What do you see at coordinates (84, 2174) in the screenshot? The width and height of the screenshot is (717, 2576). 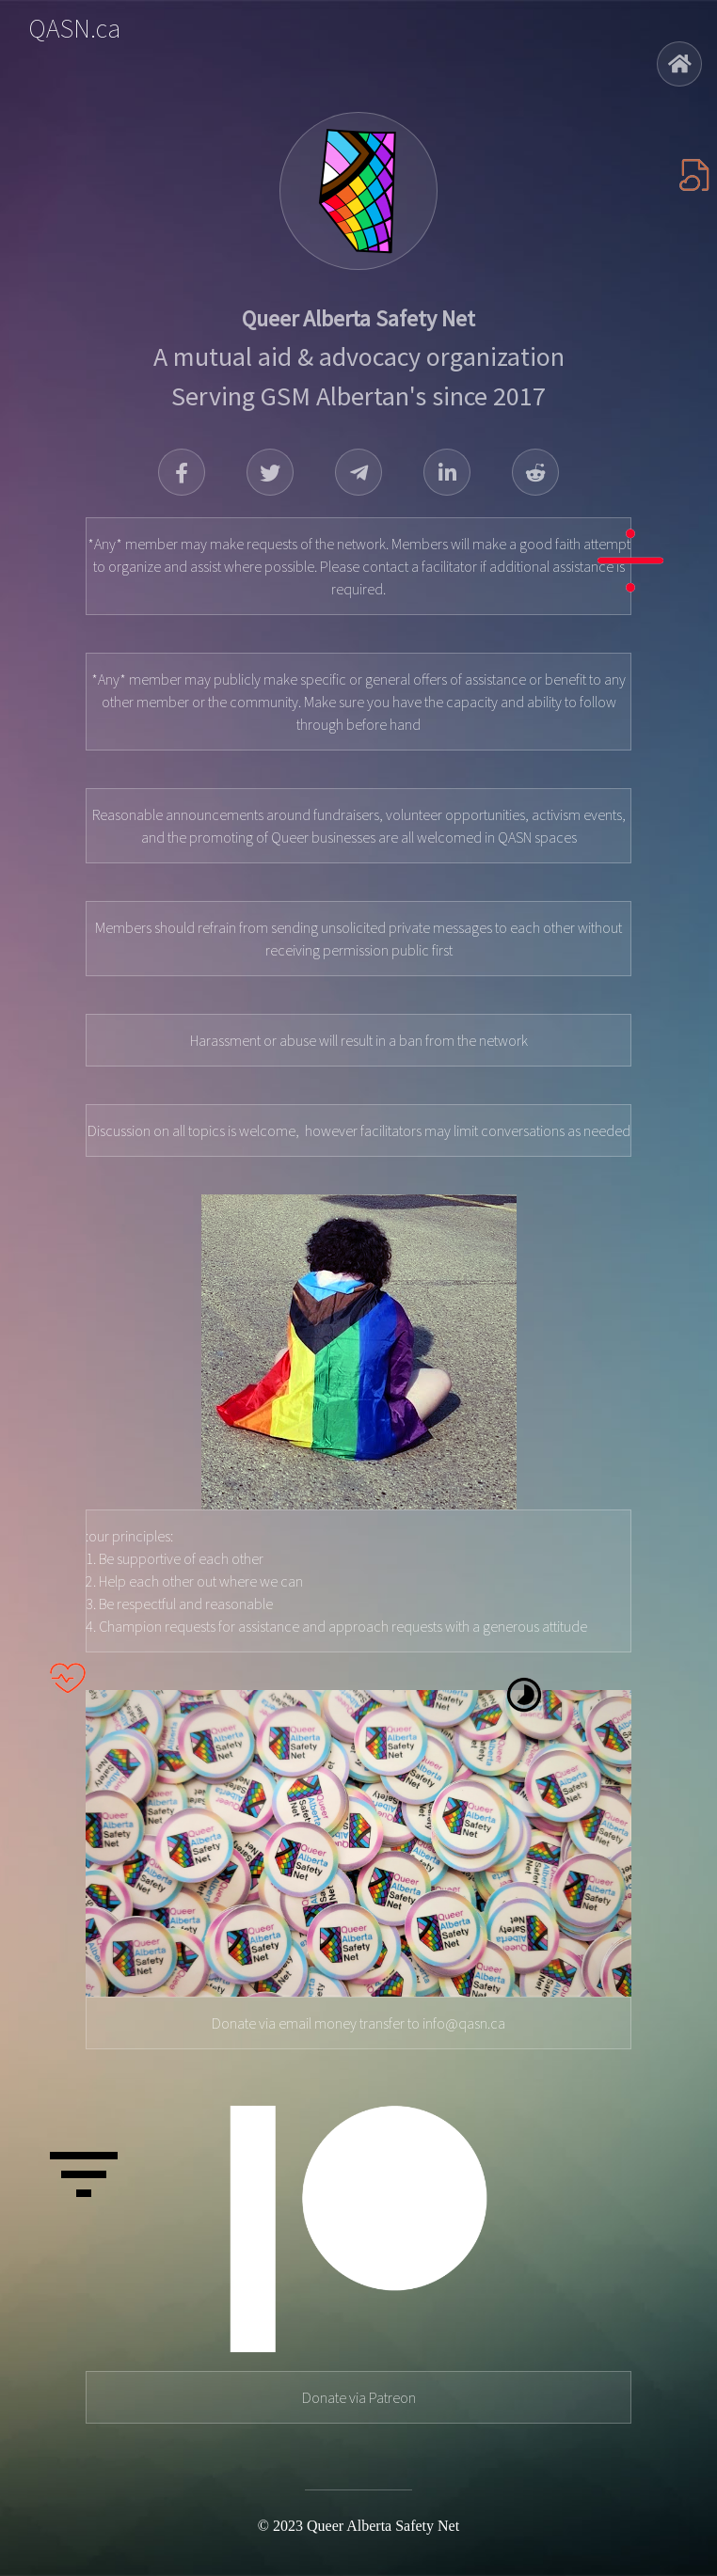 I see `filter or sort list items` at bounding box center [84, 2174].